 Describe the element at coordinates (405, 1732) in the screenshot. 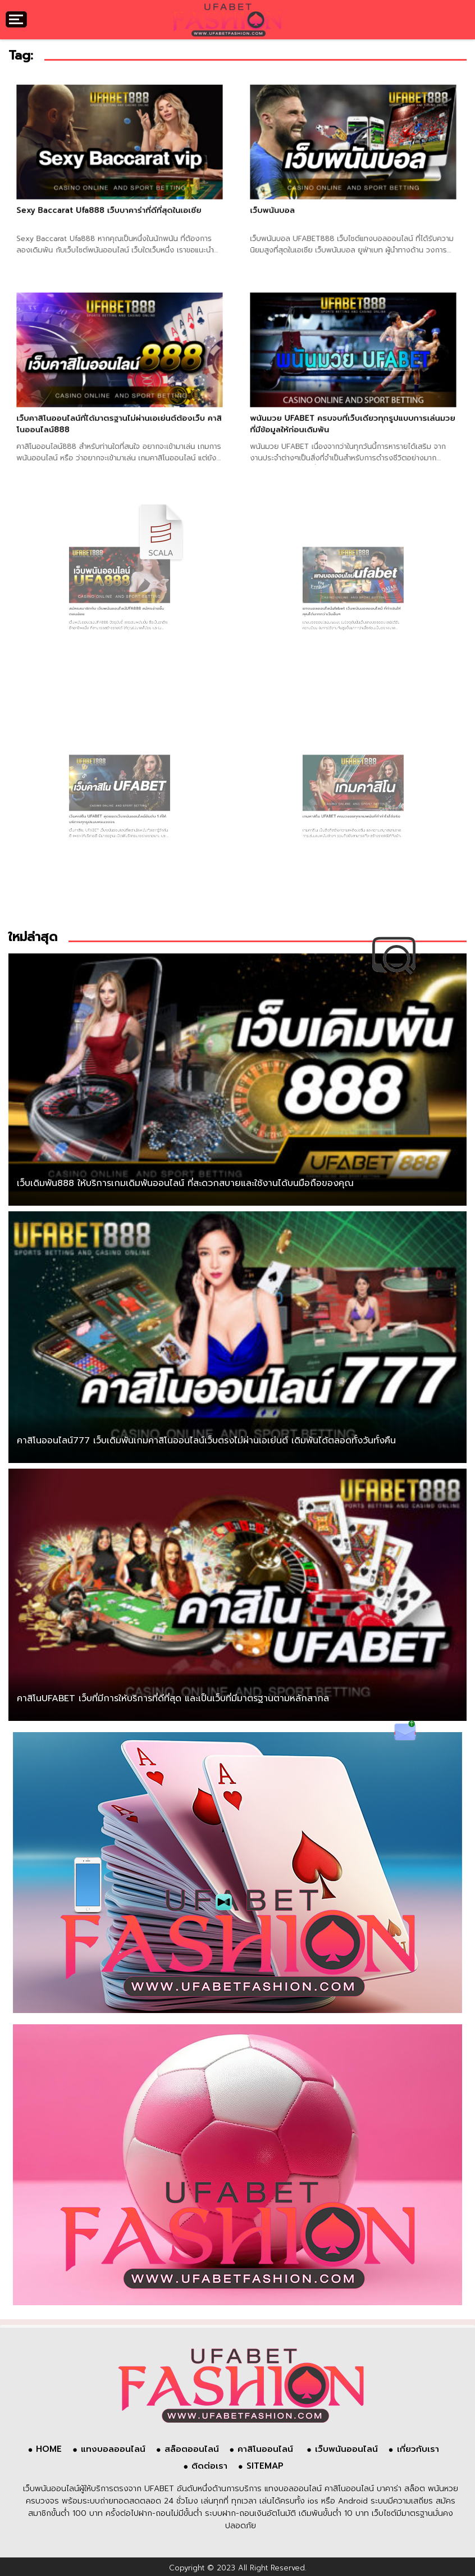

I see `message sent successfully` at that location.